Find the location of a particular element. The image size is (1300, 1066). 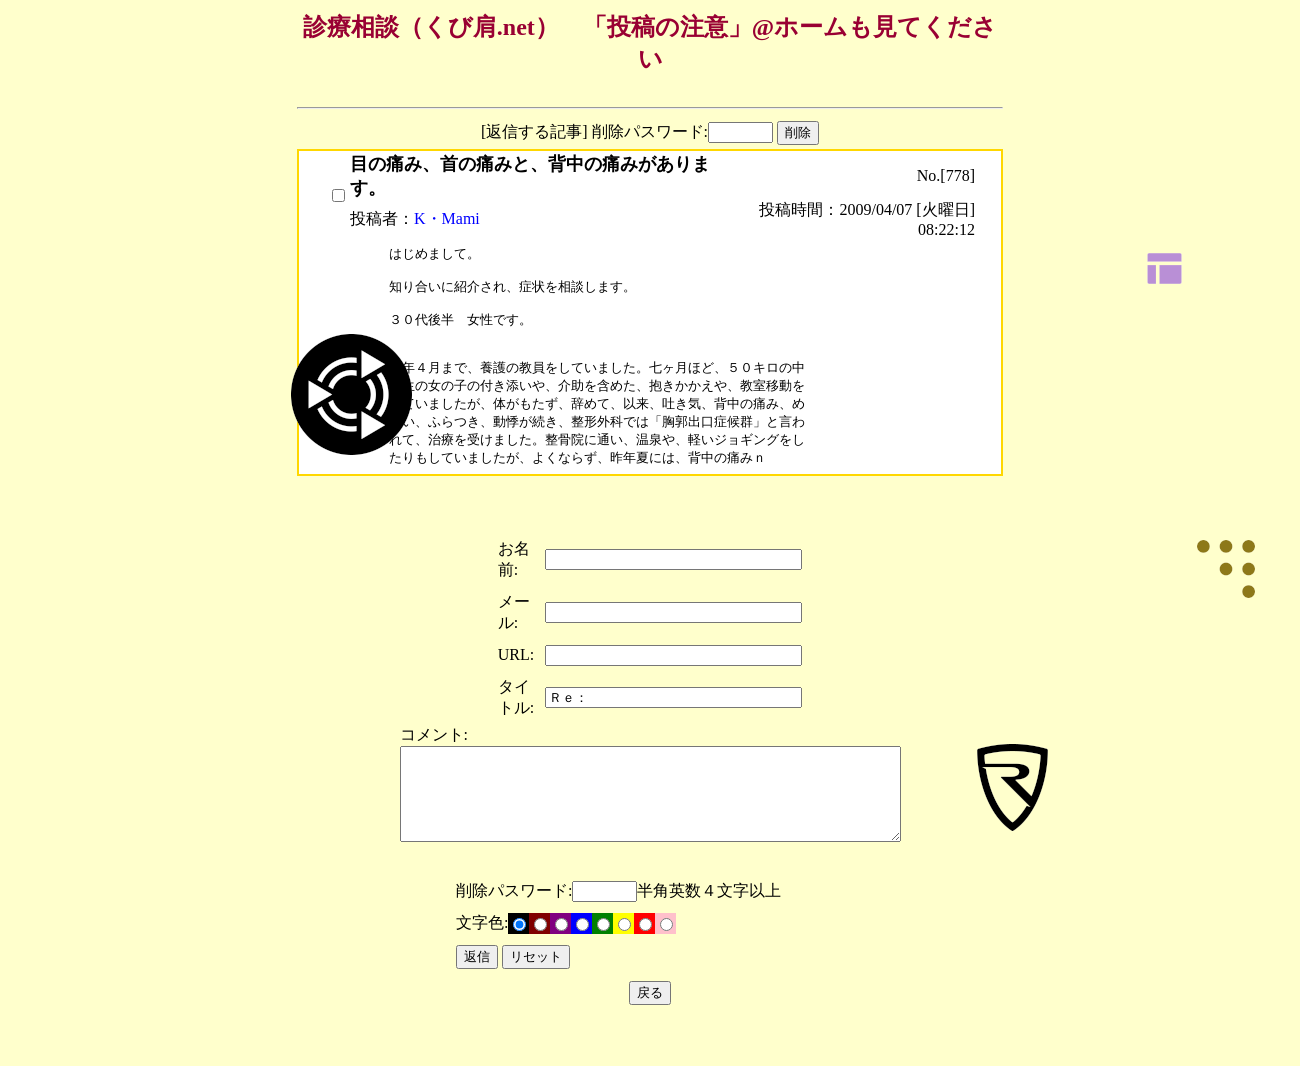

switch to header with two-column layout is located at coordinates (1164, 268).